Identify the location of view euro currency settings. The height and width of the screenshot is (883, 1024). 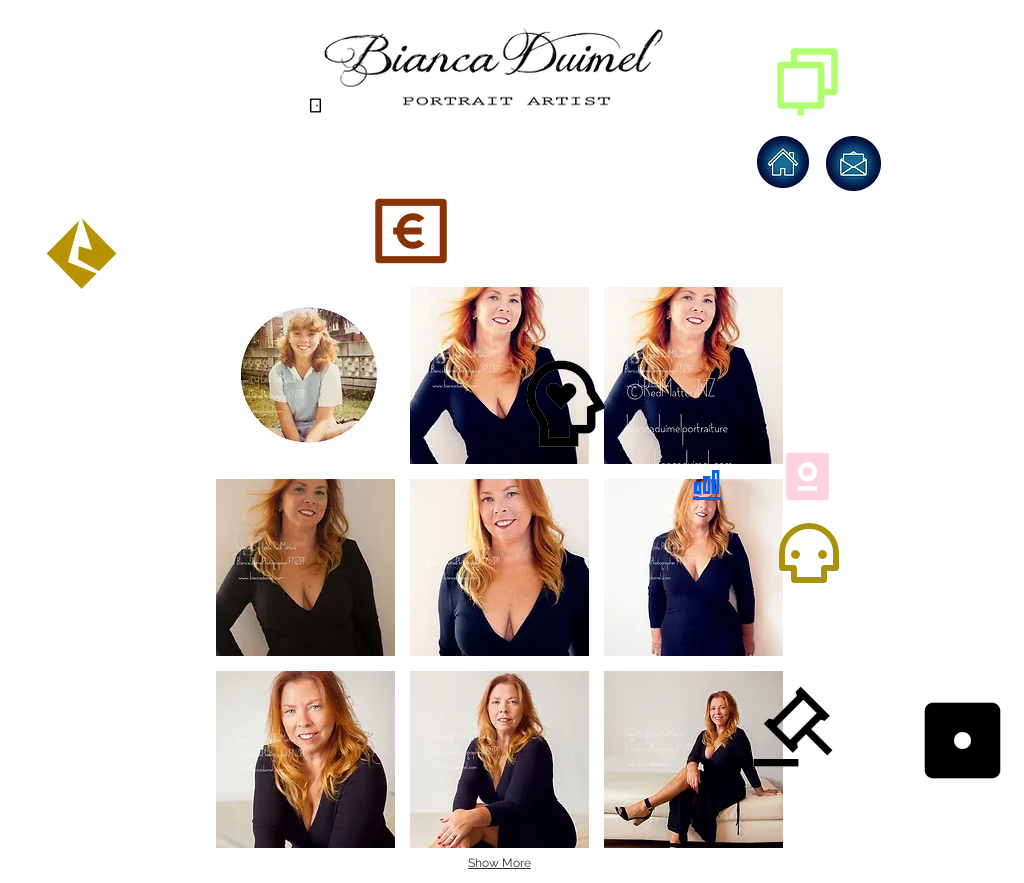
(411, 231).